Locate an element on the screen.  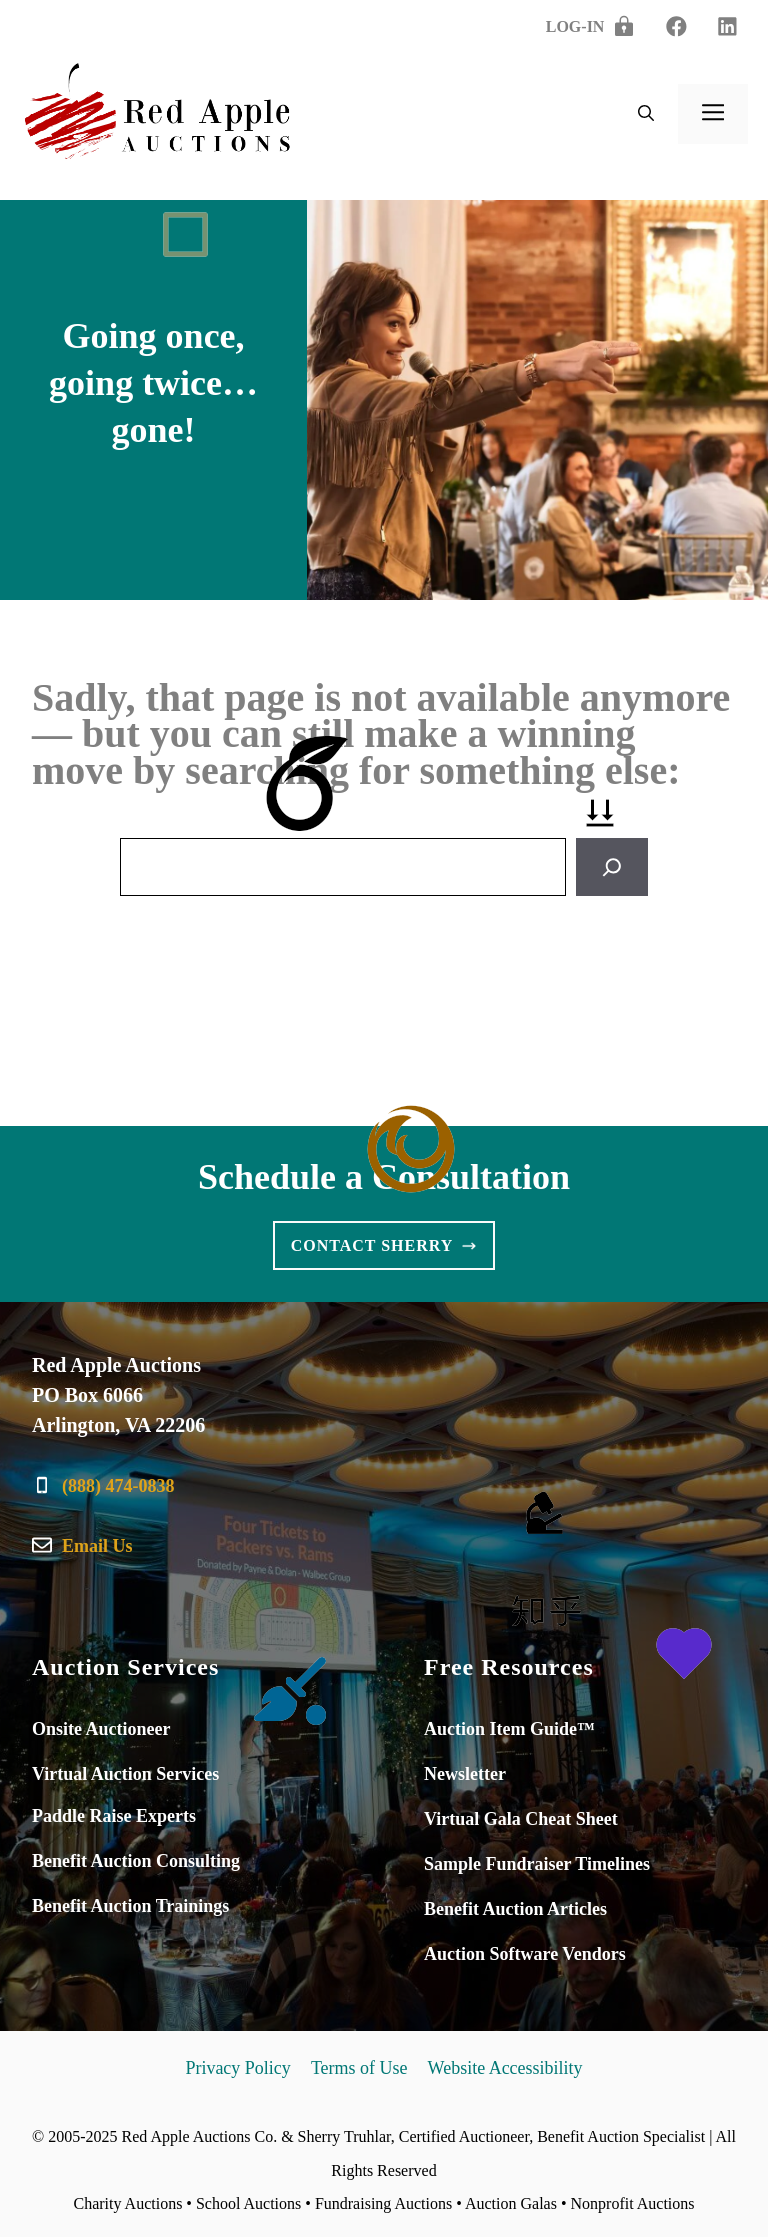
add to favorites is located at coordinates (684, 1653).